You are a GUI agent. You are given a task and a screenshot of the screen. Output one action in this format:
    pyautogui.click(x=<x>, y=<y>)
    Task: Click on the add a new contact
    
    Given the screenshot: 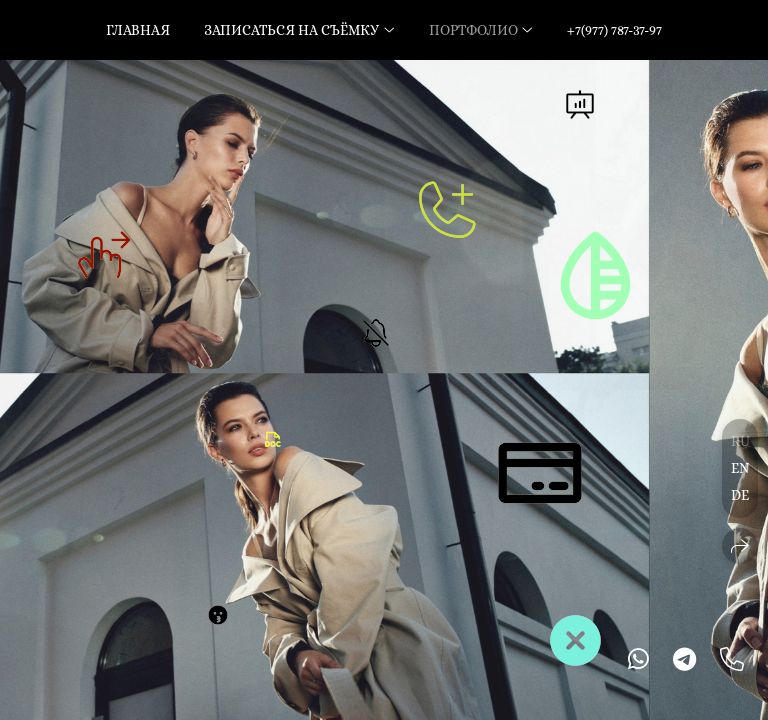 What is the action you would take?
    pyautogui.click(x=448, y=208)
    